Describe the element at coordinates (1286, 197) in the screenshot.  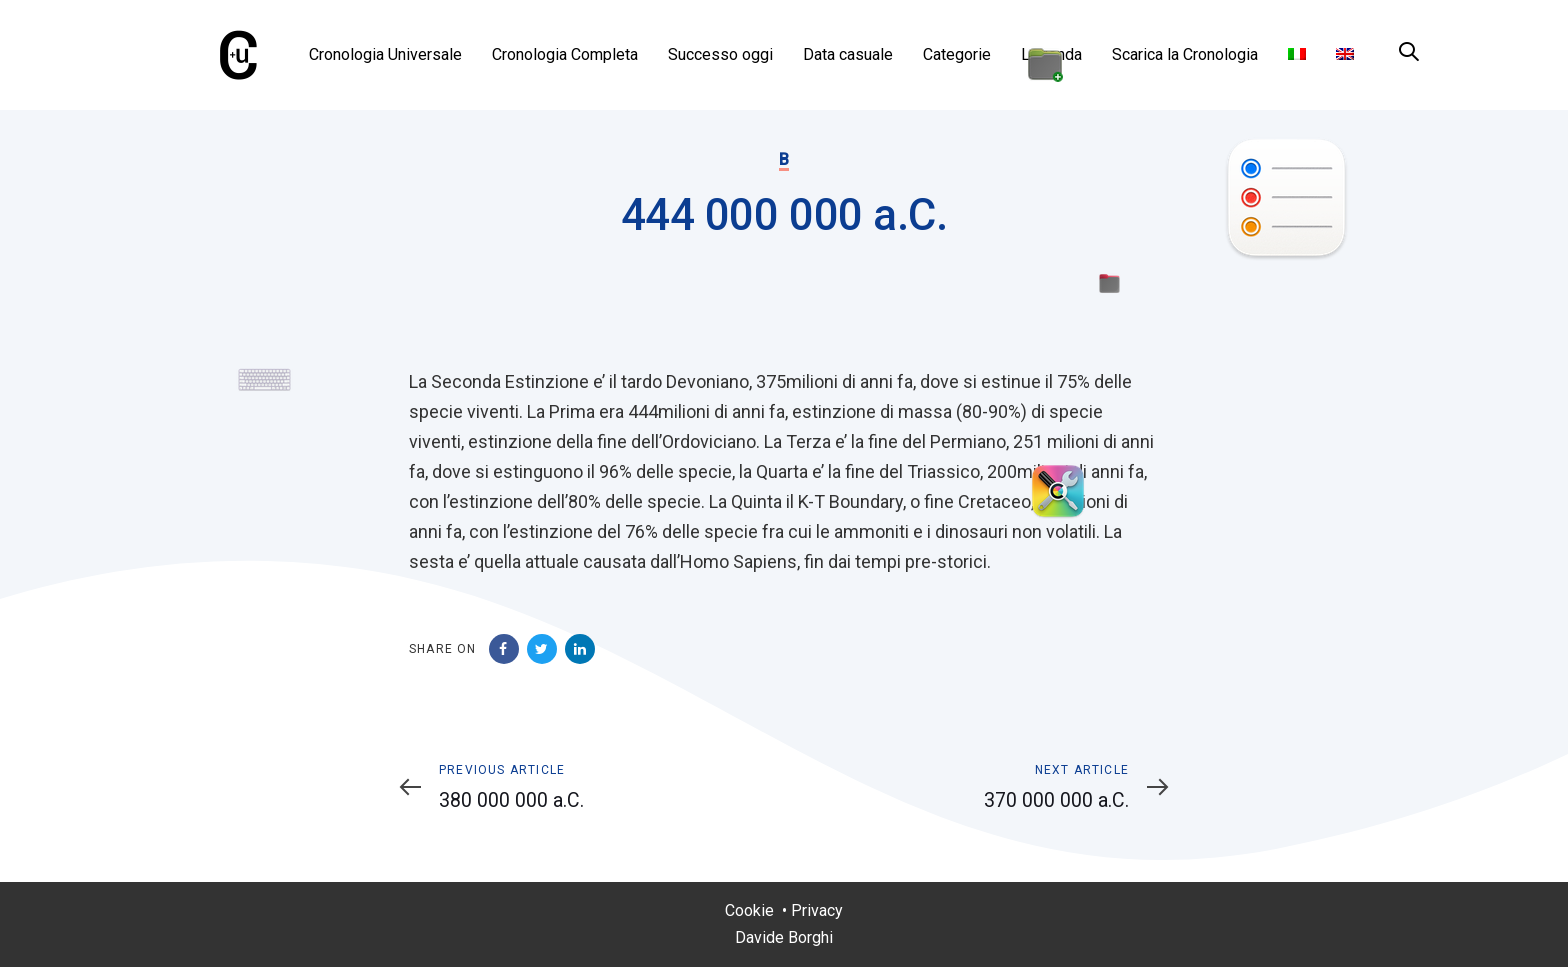
I see `open the reminders app` at that location.